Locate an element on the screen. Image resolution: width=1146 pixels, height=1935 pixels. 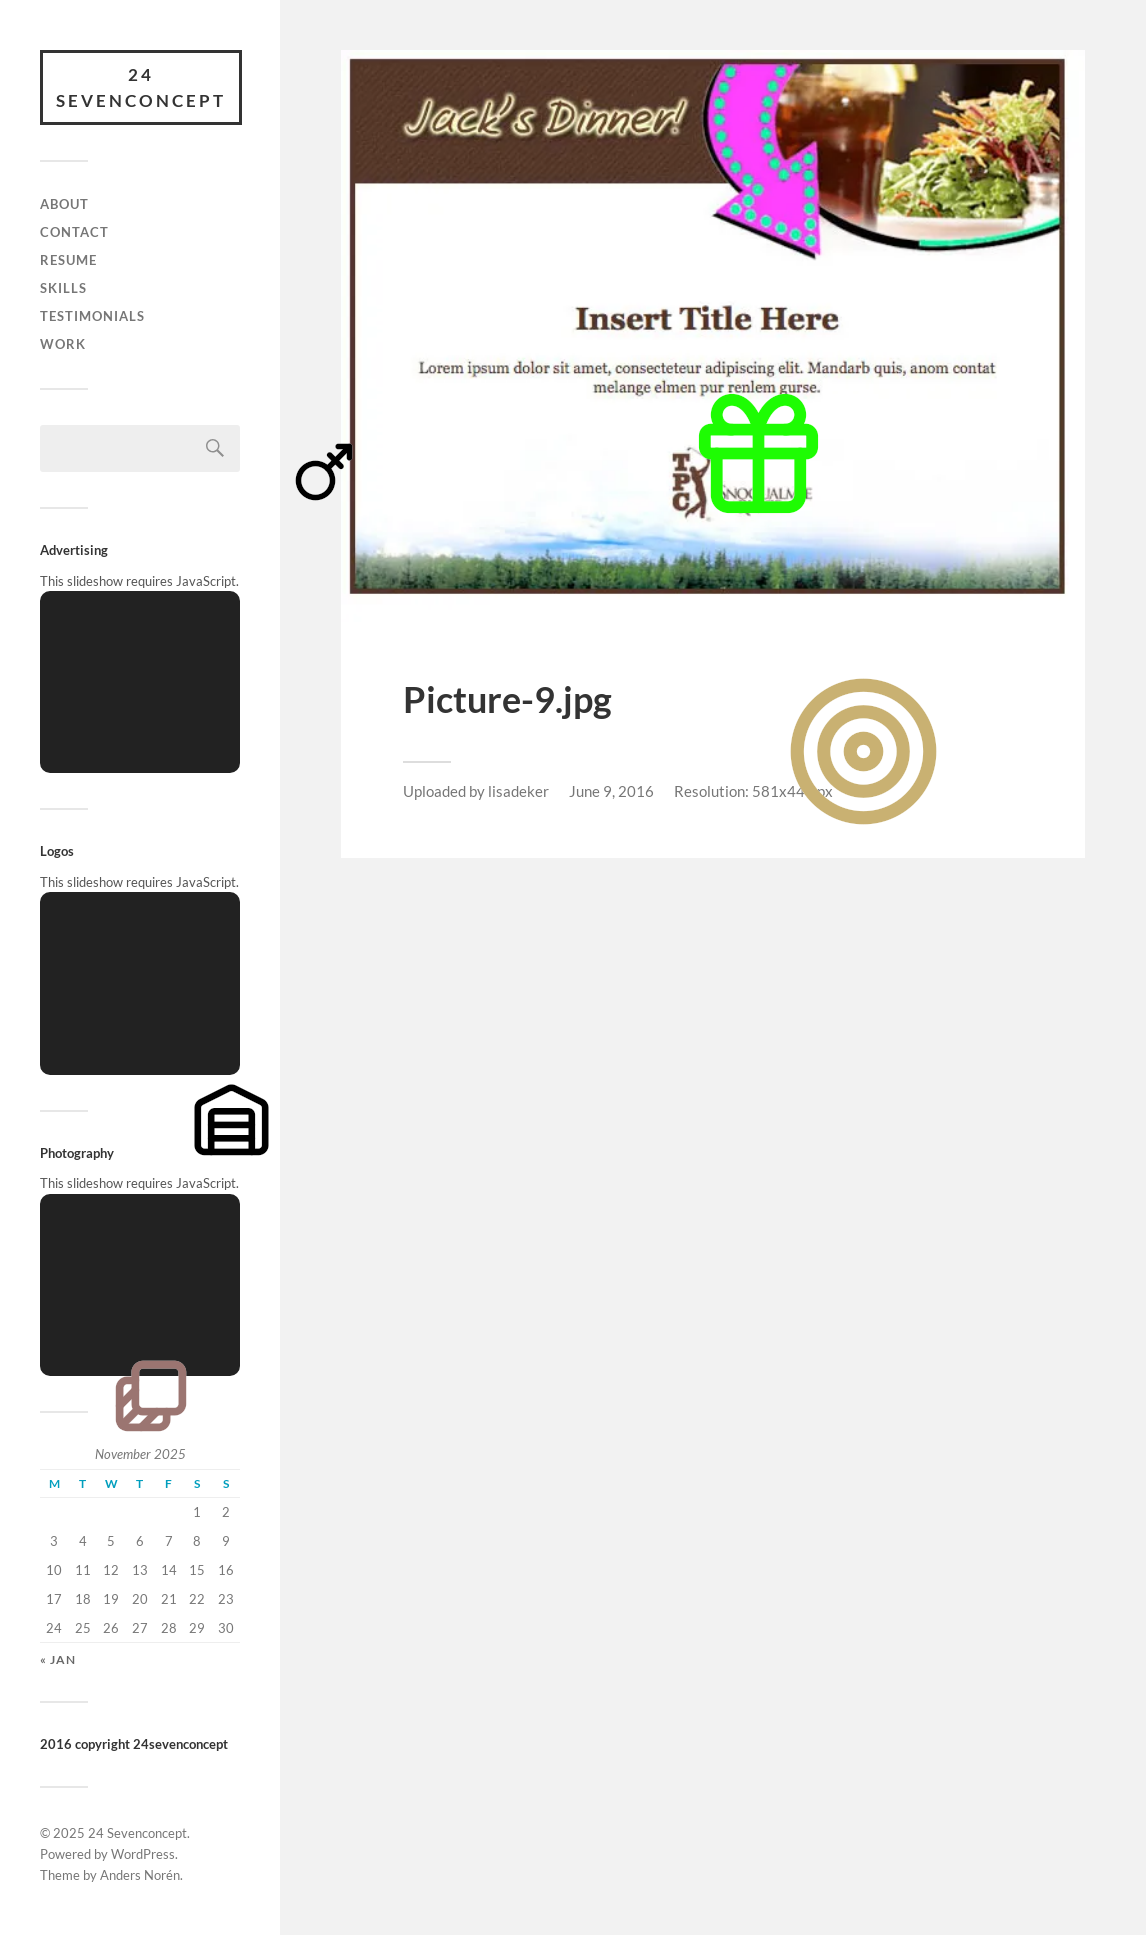
set a goal or target is located at coordinates (863, 751).